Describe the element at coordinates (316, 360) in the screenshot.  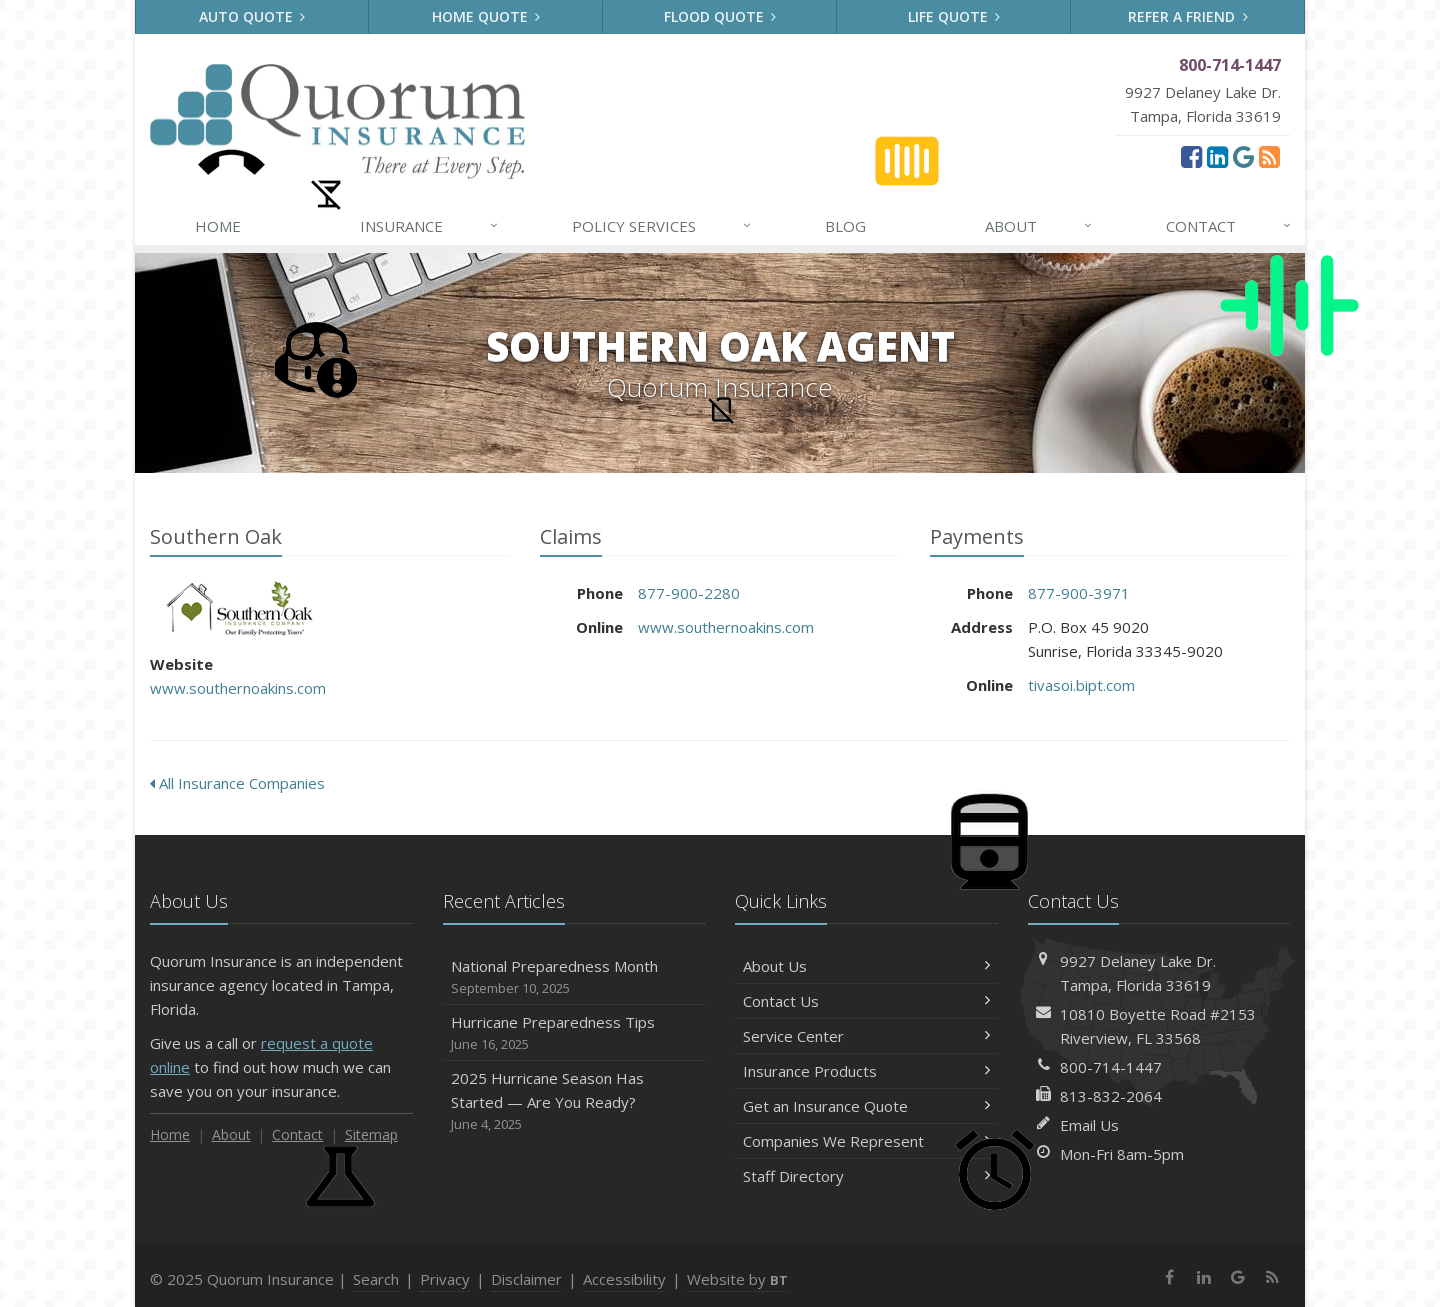
I see `indicates a warning or issue with GitHub Copilot` at that location.